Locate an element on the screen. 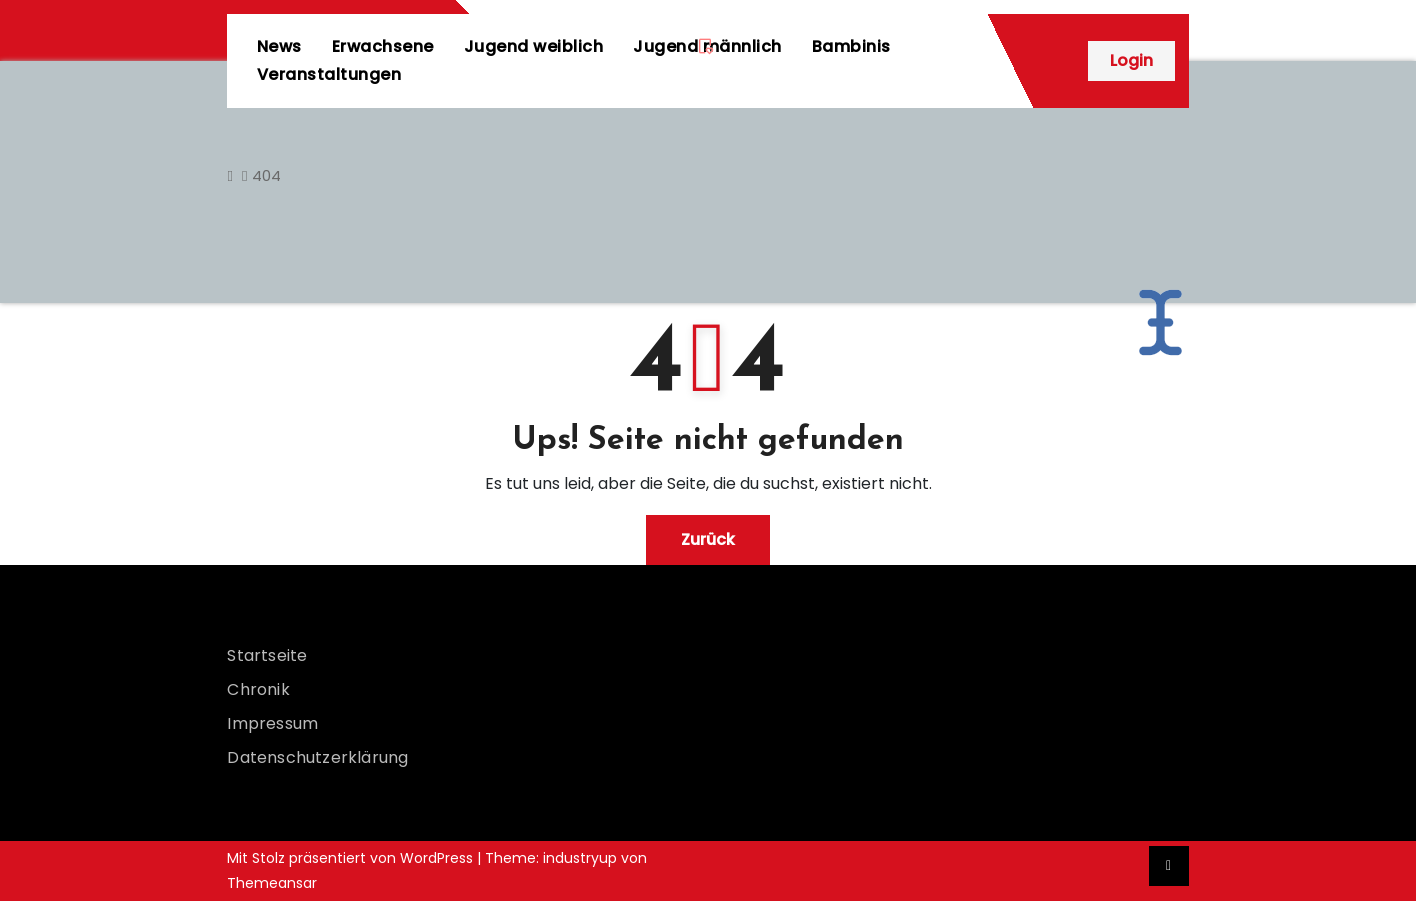 The image size is (1416, 901). add tablet to favorites is located at coordinates (705, 46).